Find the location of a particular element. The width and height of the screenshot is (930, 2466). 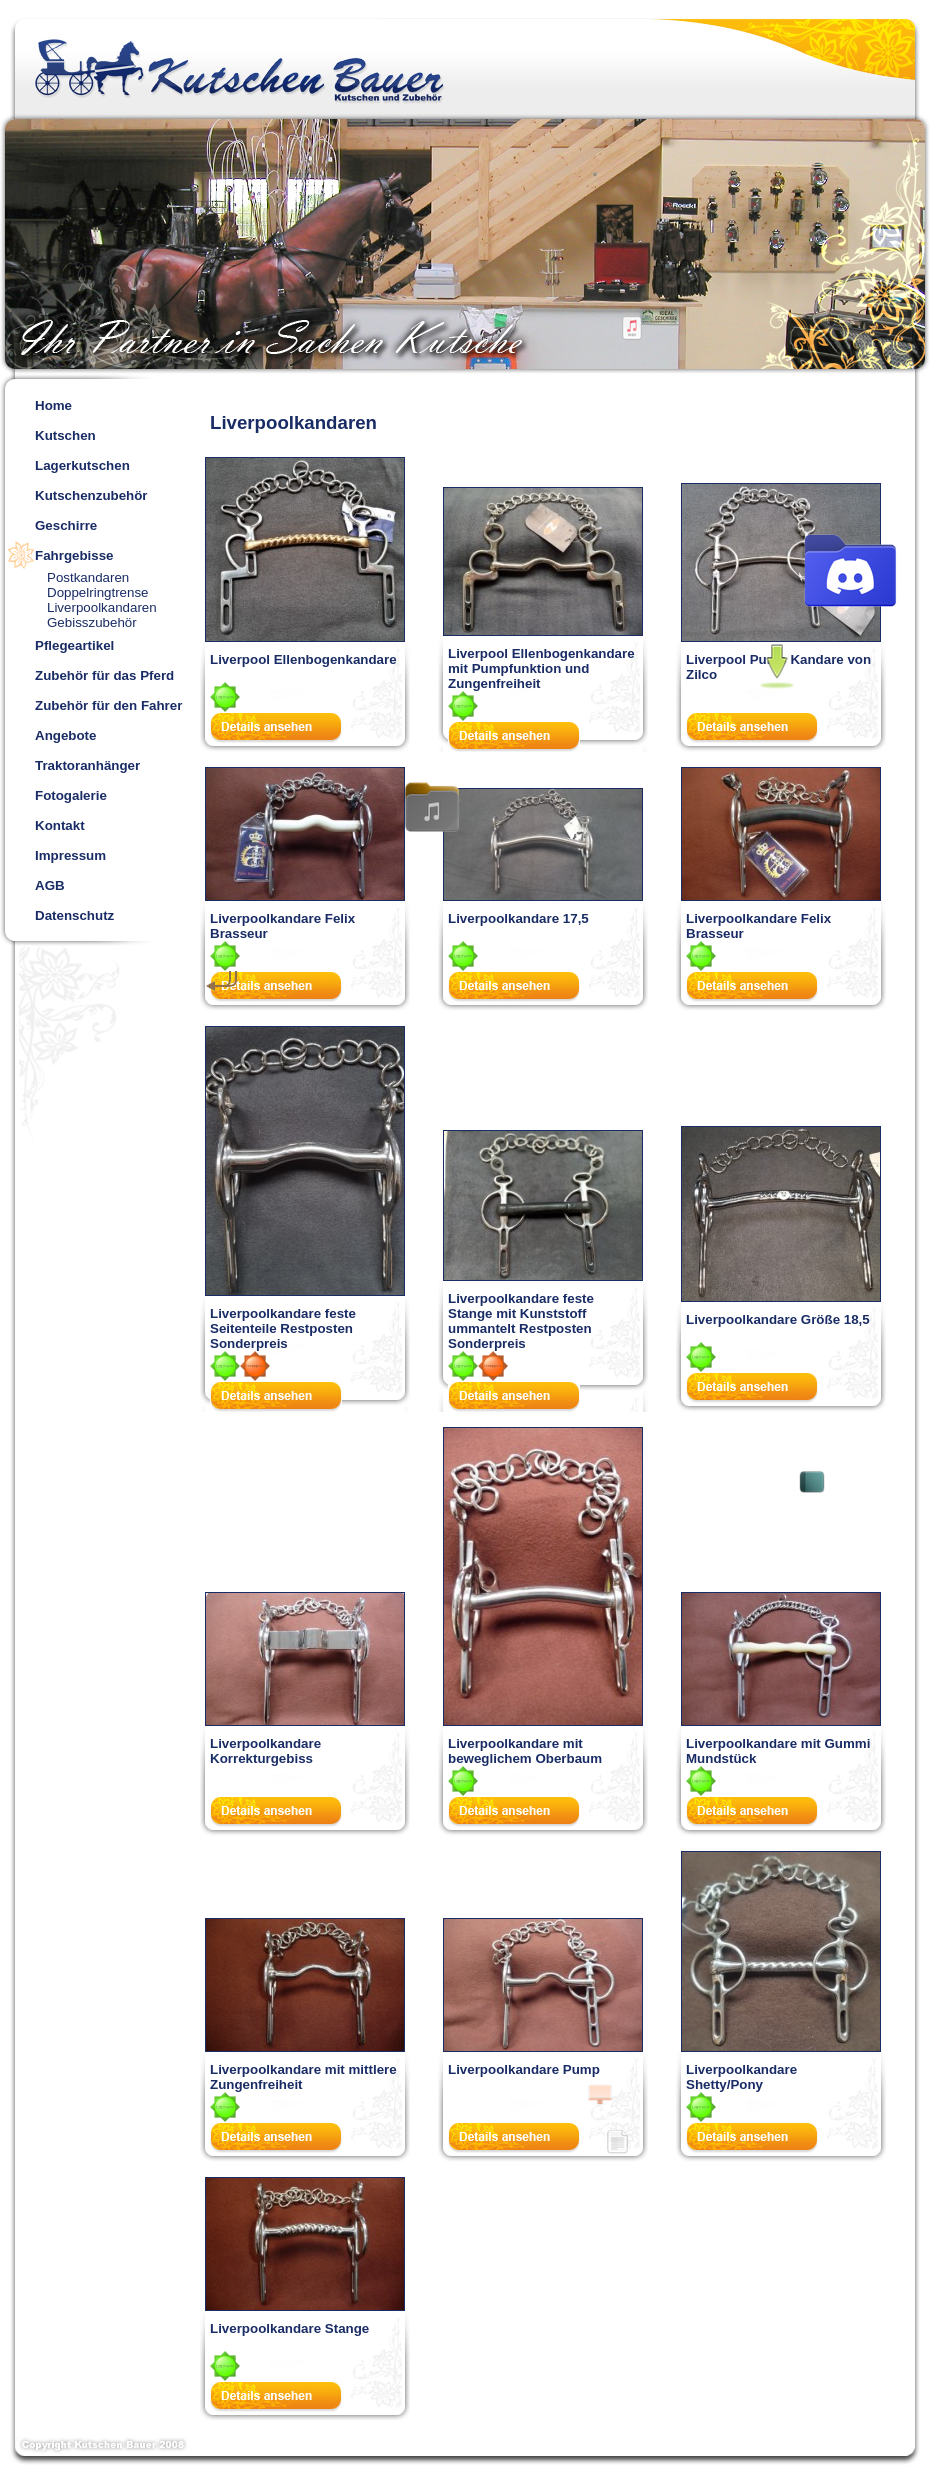

access the desktop folder is located at coordinates (812, 1481).